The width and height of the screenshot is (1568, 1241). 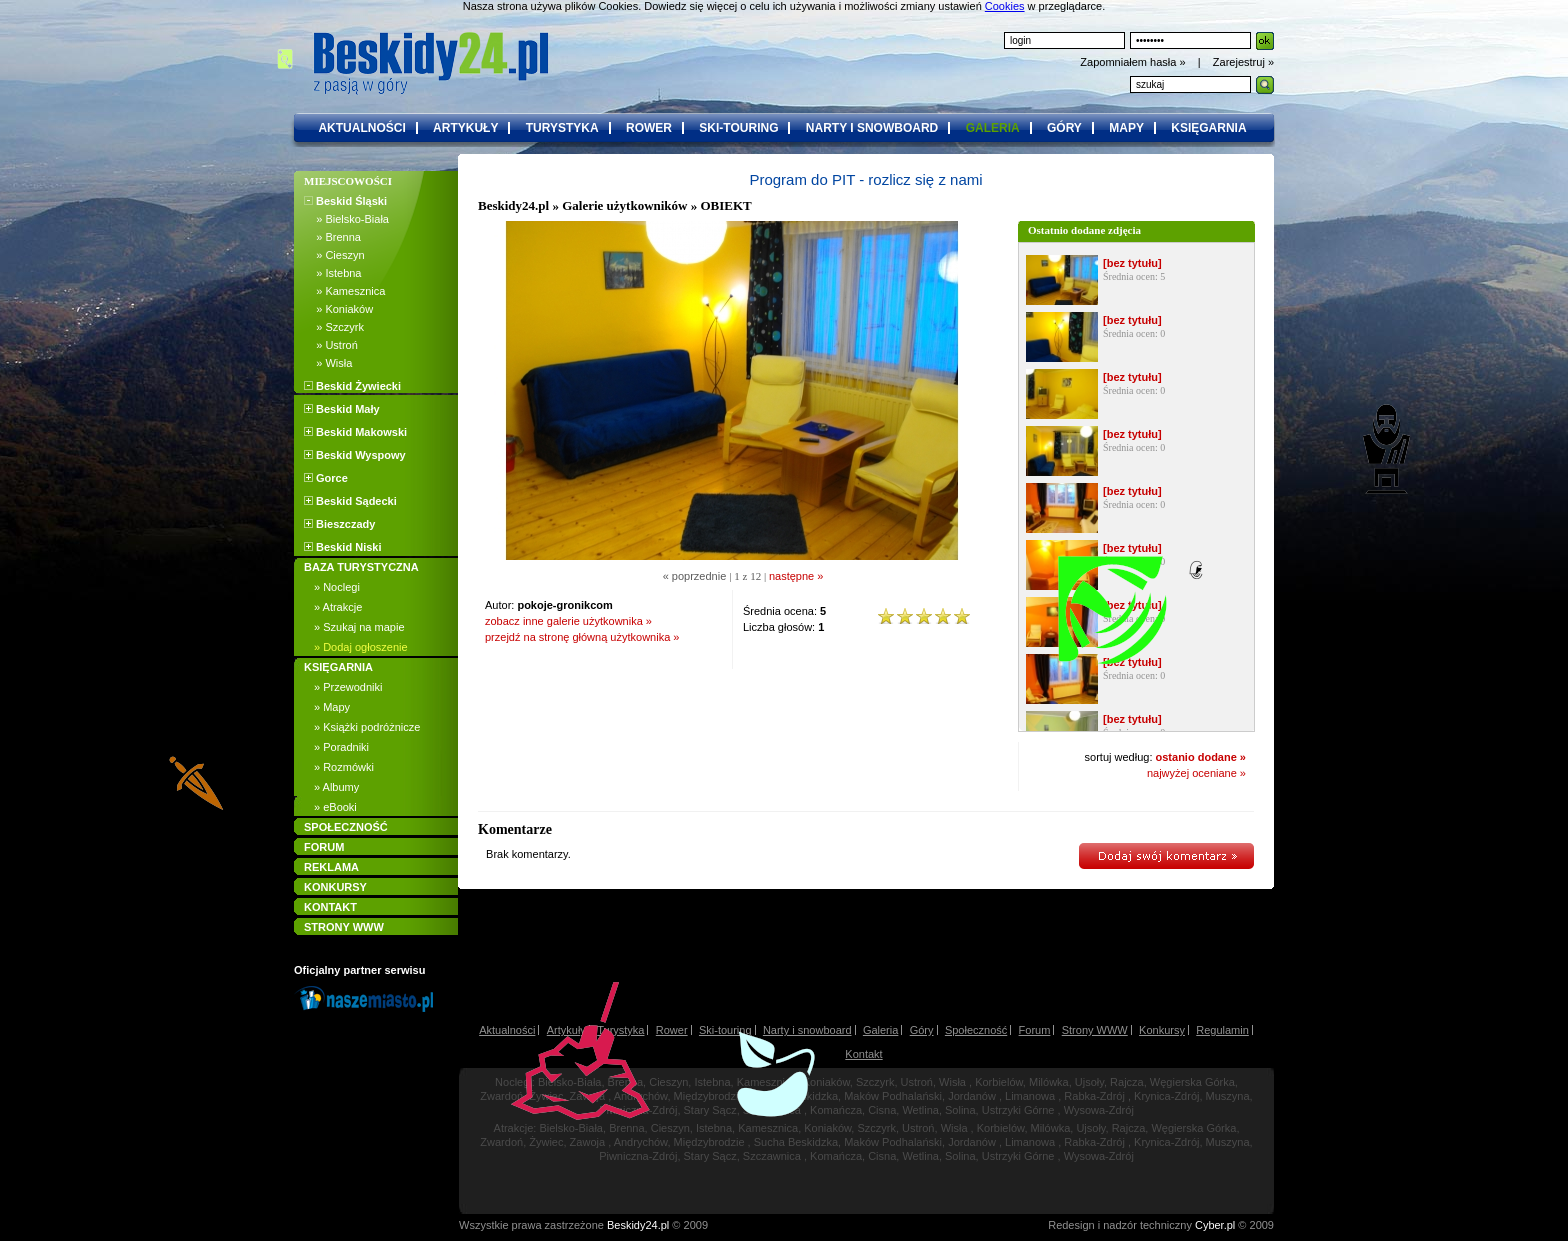 I want to click on equip a dagger or short blade weapon, so click(x=196, y=783).